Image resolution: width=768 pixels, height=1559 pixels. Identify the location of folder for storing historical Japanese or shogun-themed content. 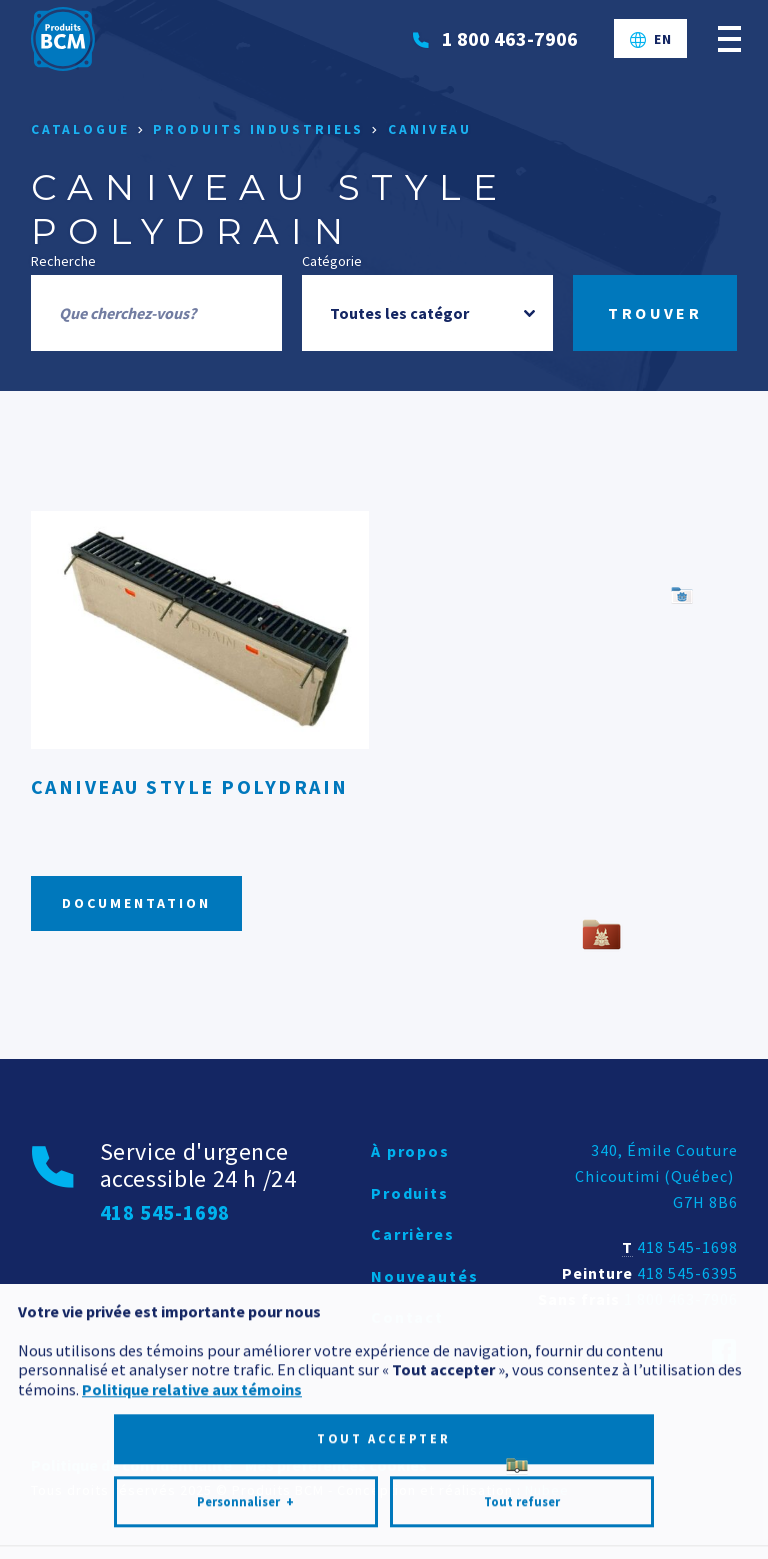
(601, 935).